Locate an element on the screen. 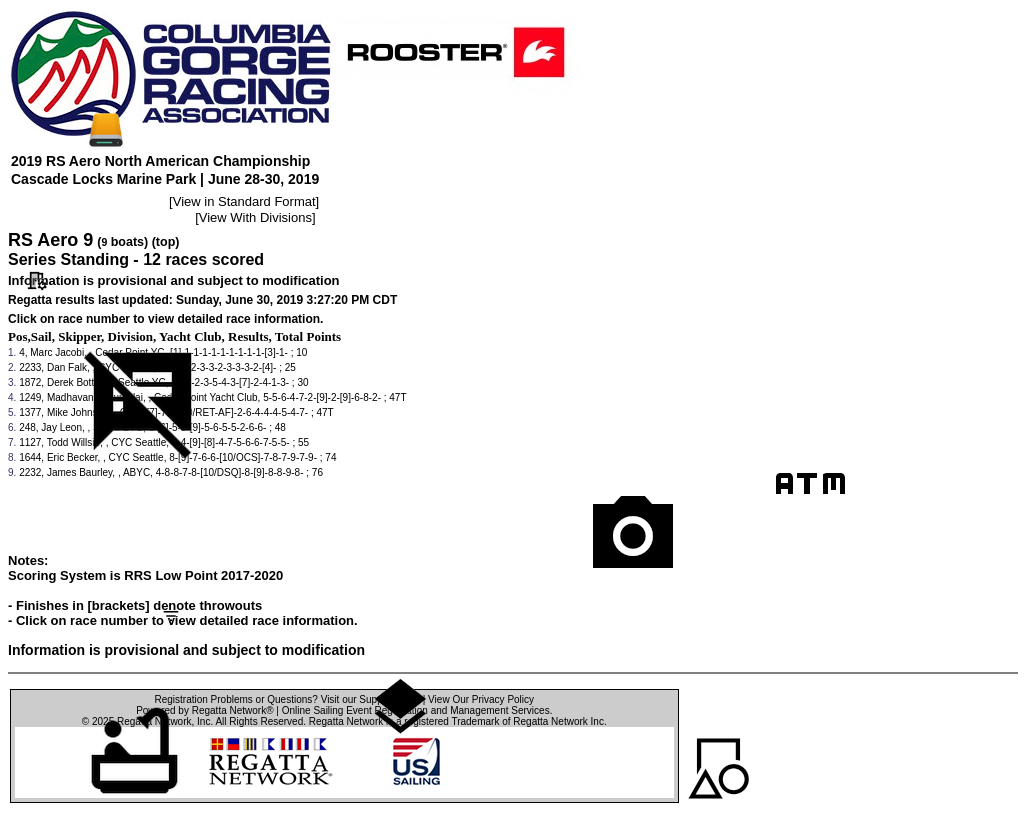 This screenshot has height=813, width=1024. toggle map layers or overlays is located at coordinates (400, 707).